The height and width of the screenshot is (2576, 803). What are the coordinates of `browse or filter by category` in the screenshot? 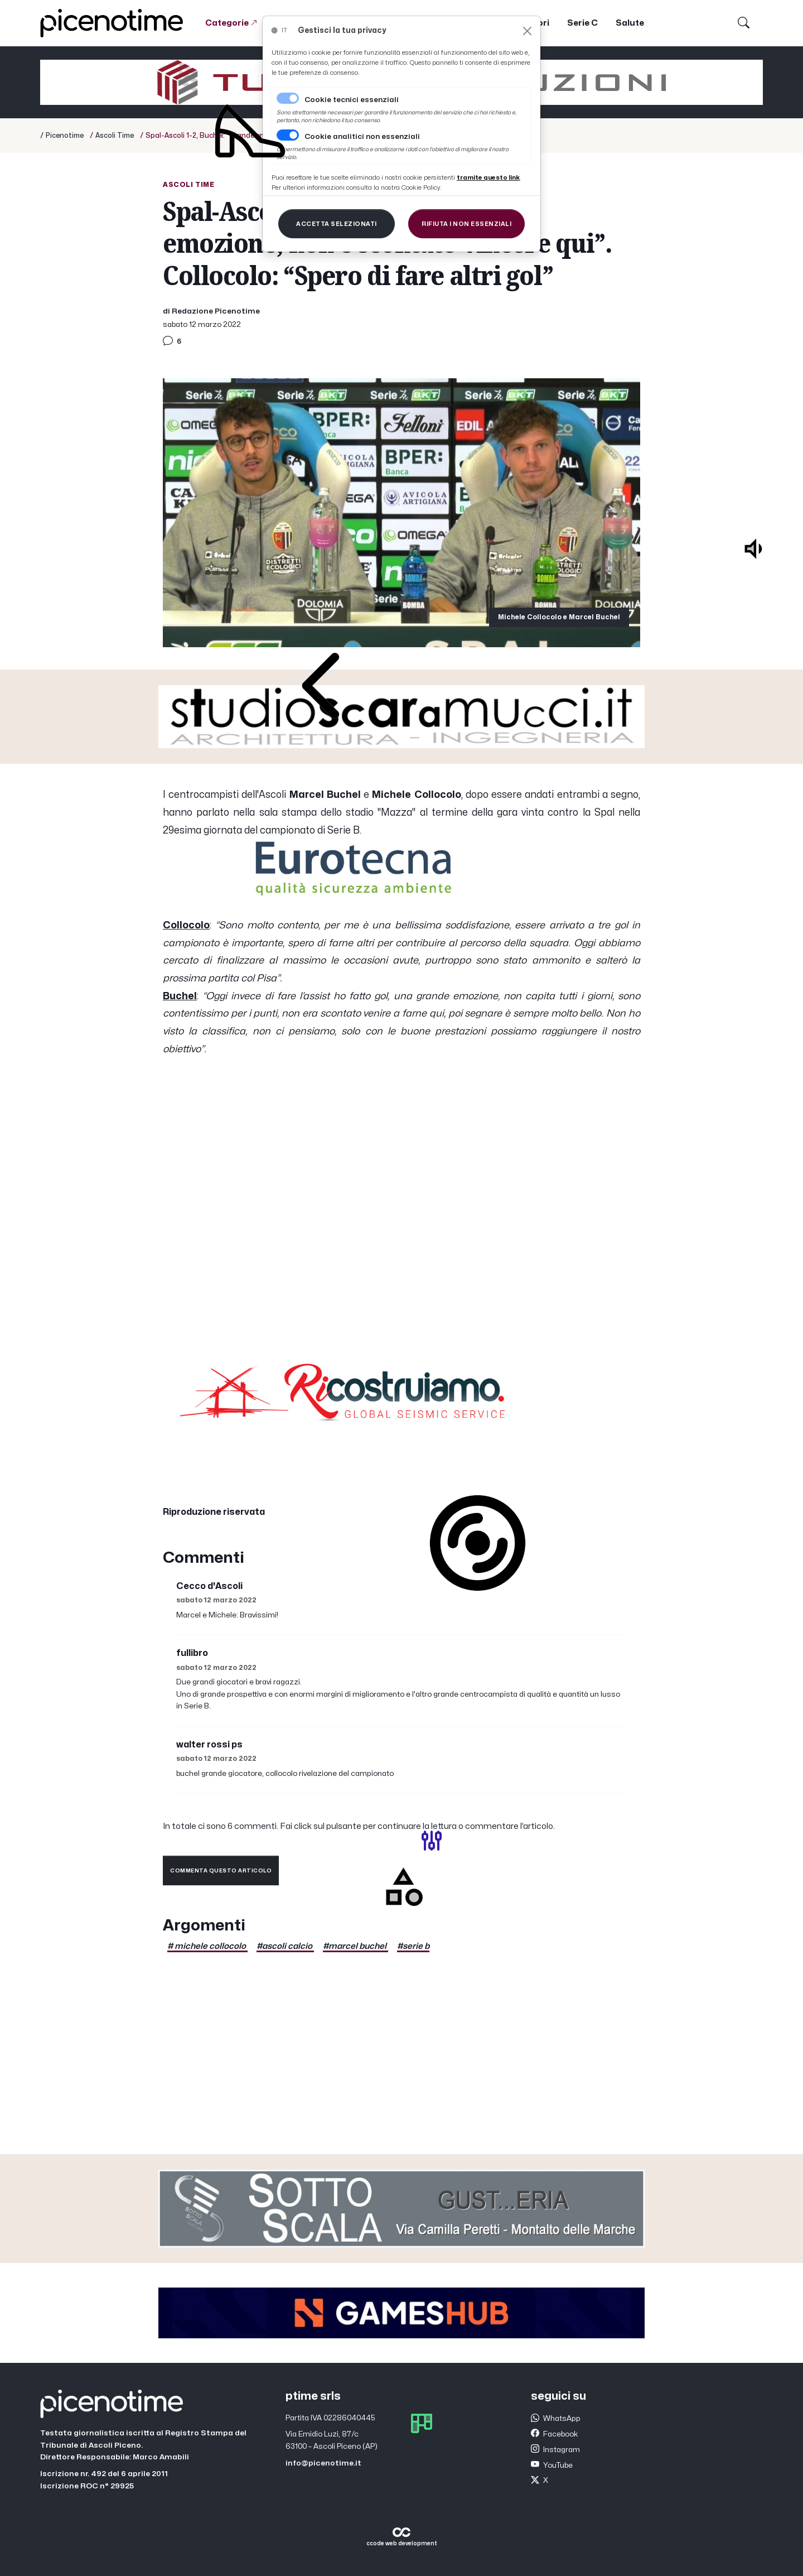 It's located at (403, 1886).